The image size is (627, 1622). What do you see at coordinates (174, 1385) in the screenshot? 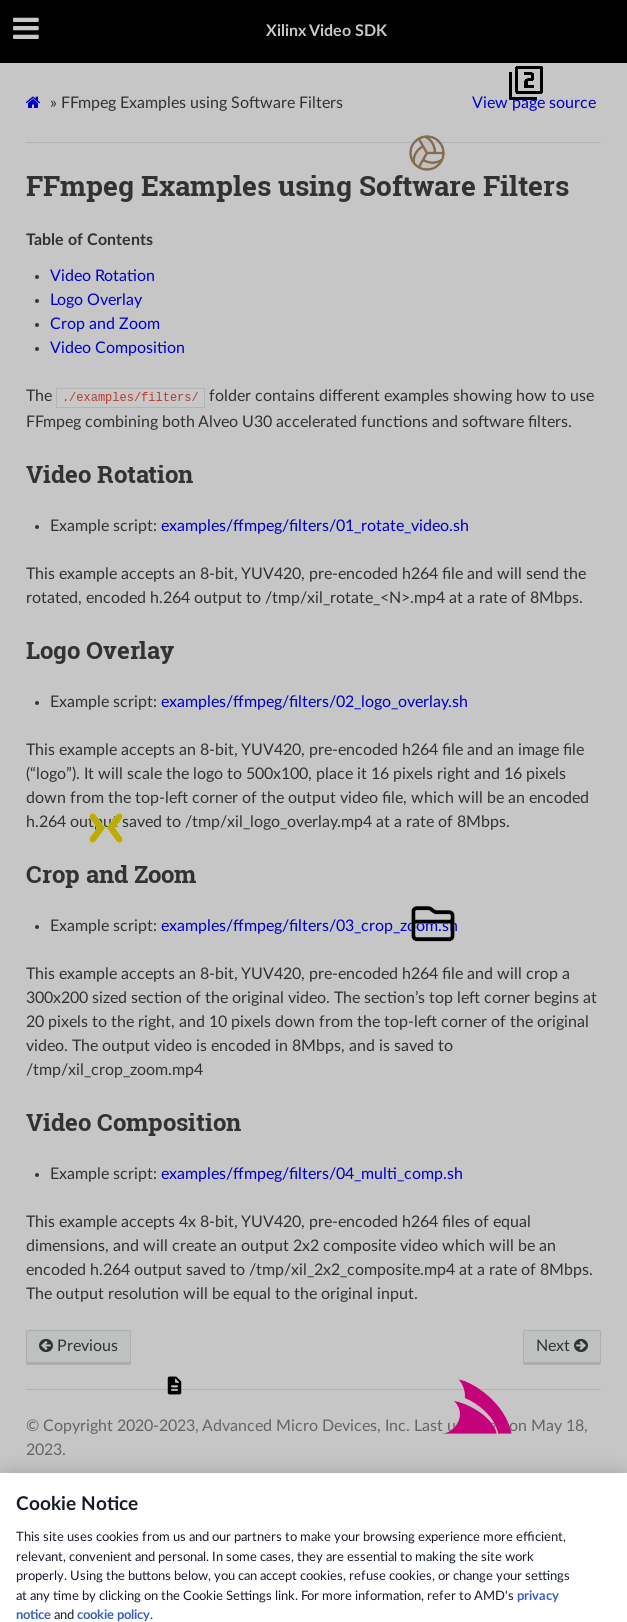
I see `view document contents` at bounding box center [174, 1385].